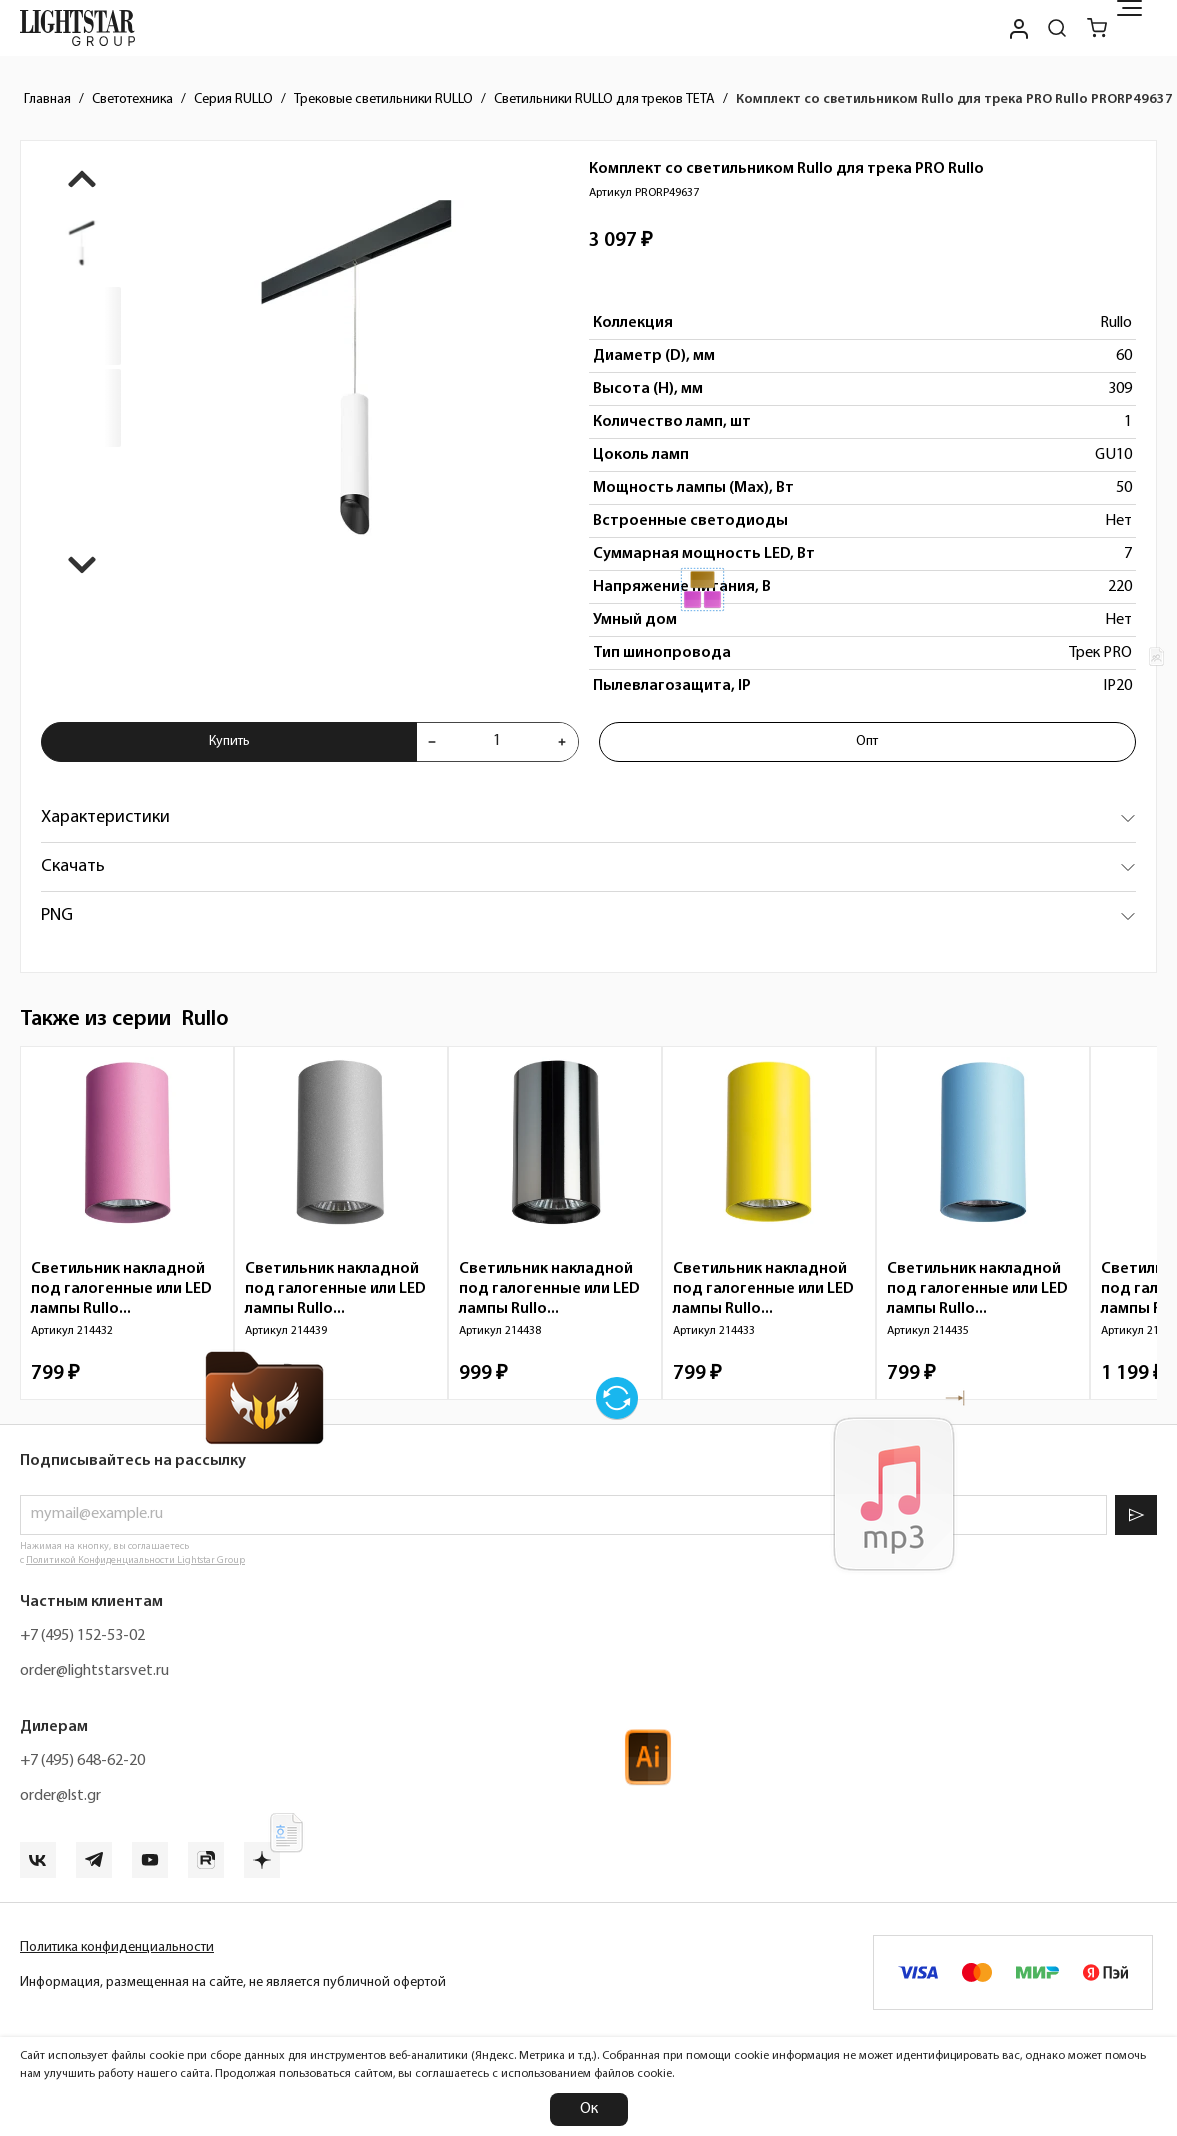 The width and height of the screenshot is (1177, 2136). What do you see at coordinates (702, 589) in the screenshot?
I see `select all items in the current view` at bounding box center [702, 589].